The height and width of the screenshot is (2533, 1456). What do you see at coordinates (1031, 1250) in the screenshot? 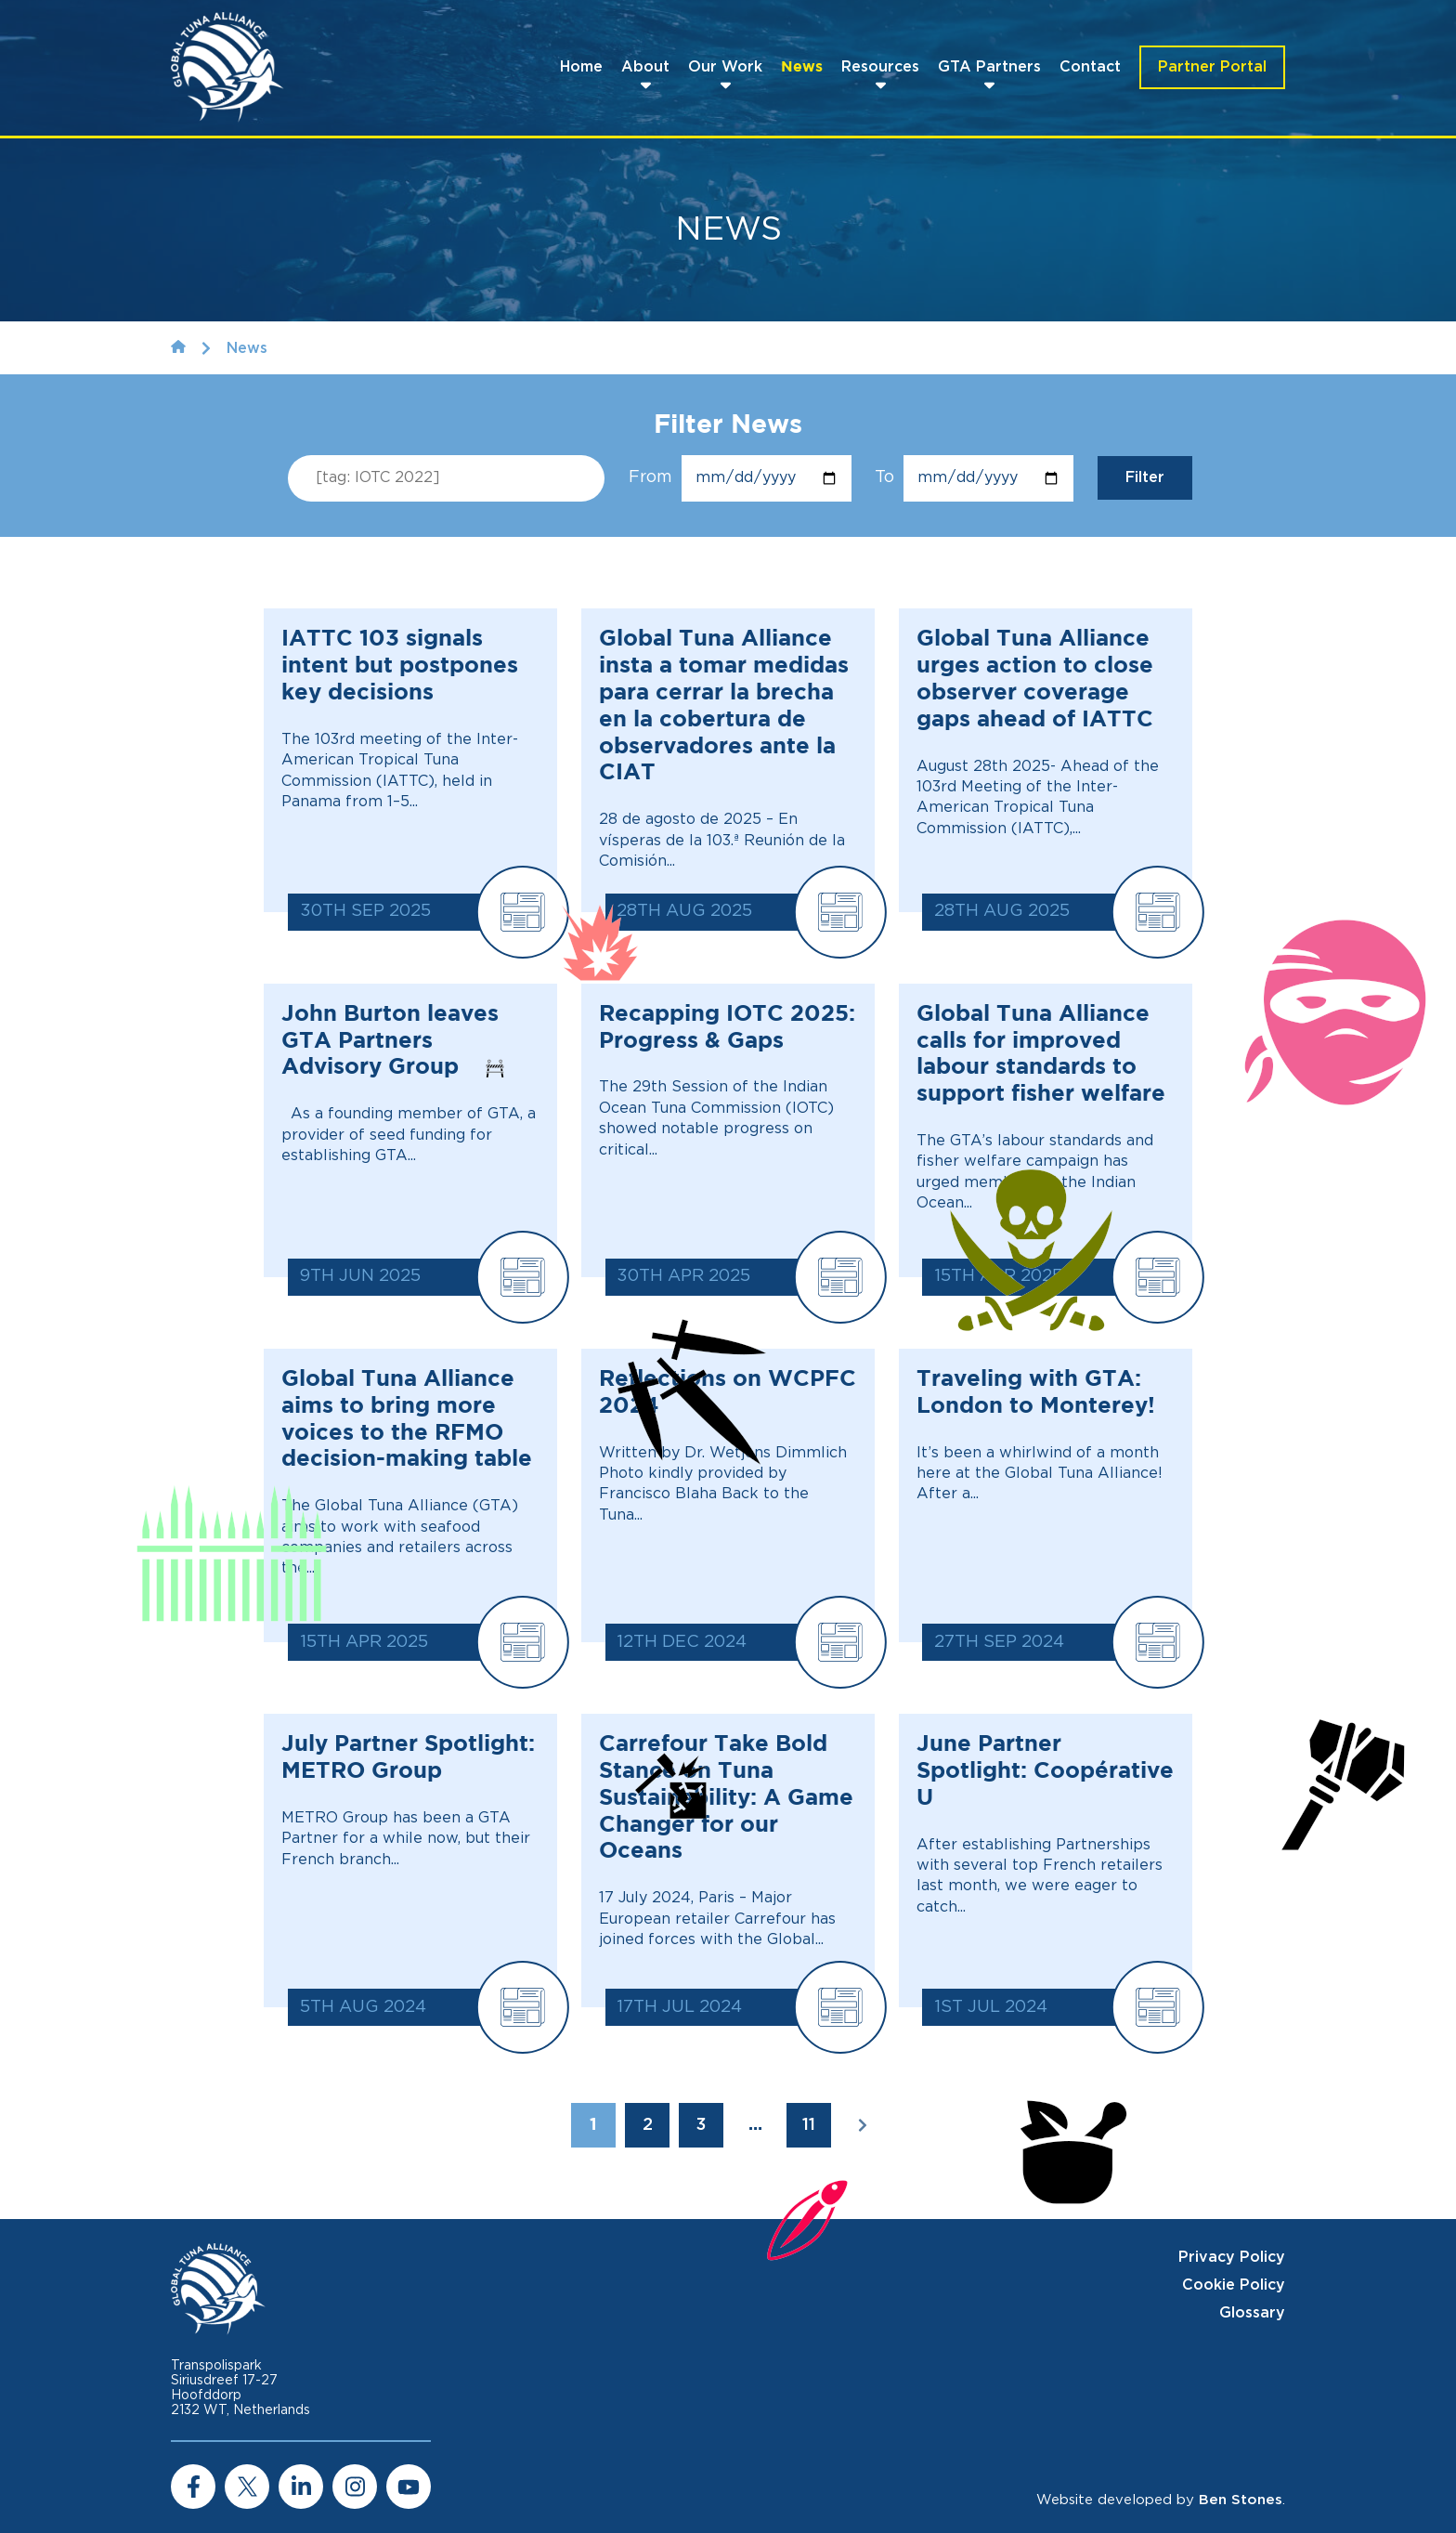
I see `indicates pirate or seafaring game mode` at bounding box center [1031, 1250].